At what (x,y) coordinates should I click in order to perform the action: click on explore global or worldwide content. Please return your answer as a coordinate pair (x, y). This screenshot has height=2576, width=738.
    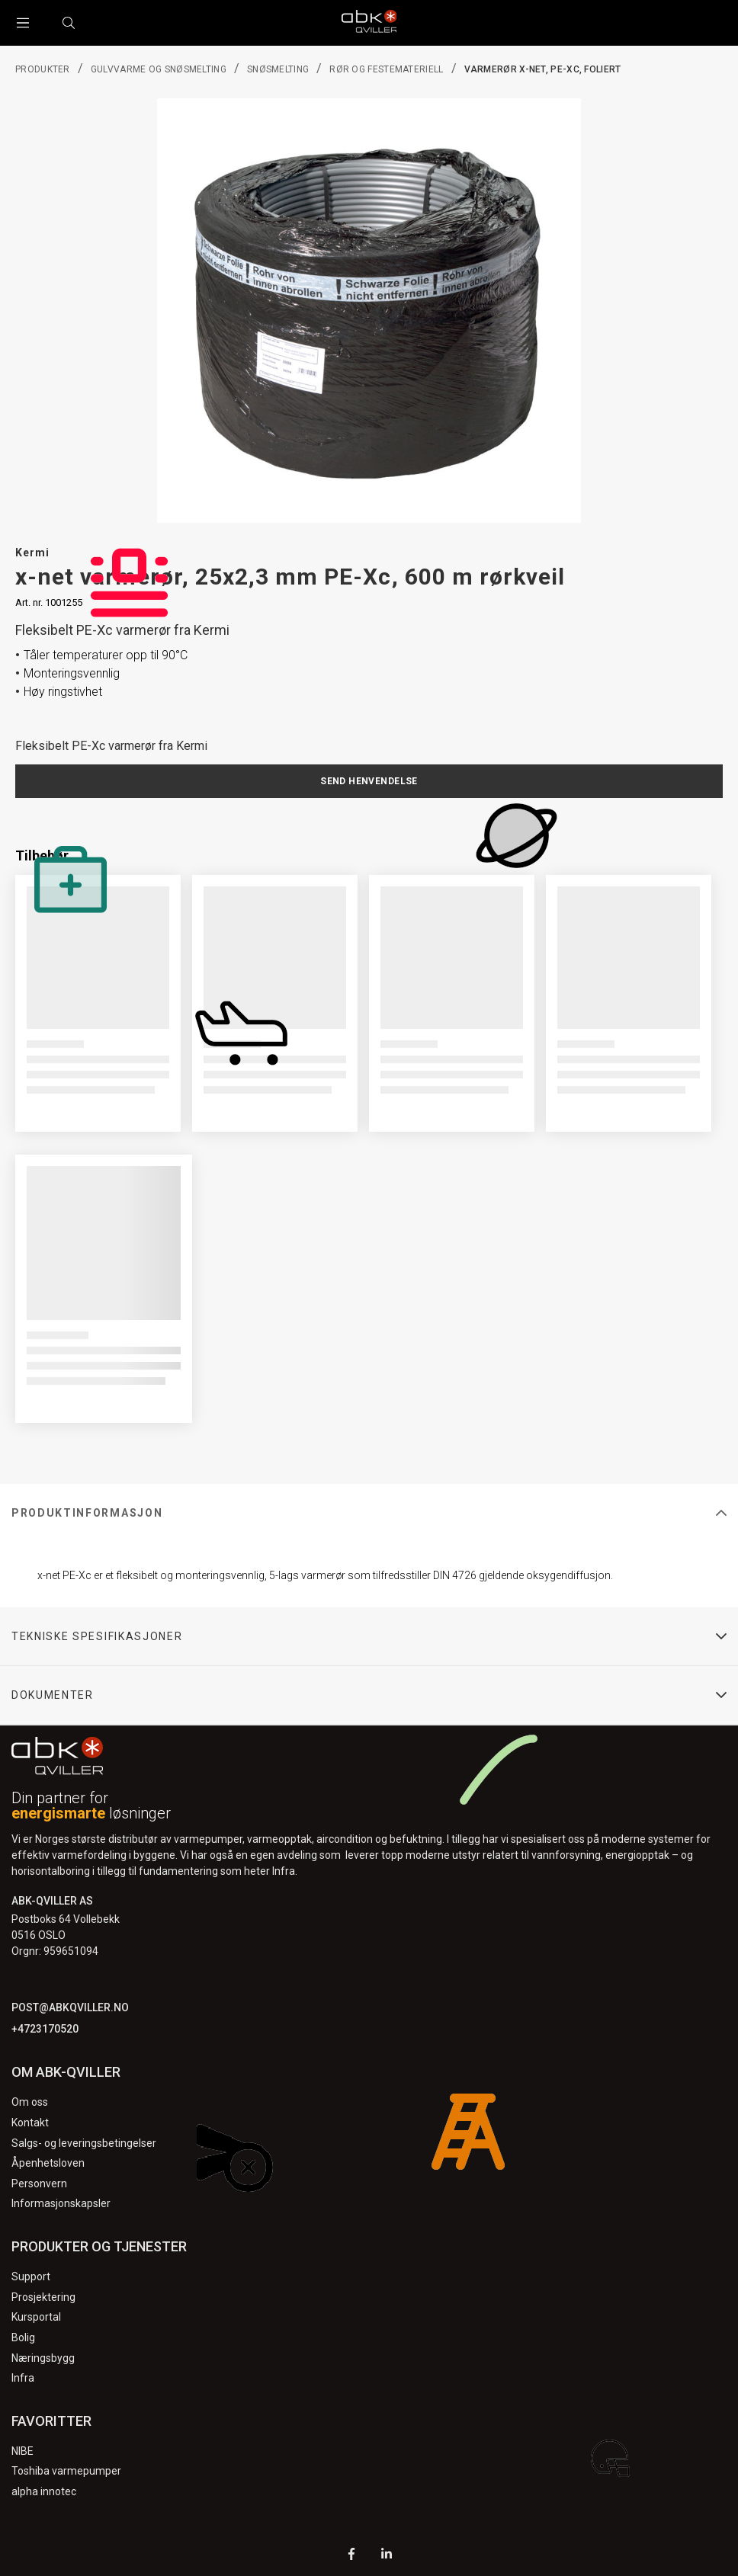
    Looking at the image, I should click on (516, 835).